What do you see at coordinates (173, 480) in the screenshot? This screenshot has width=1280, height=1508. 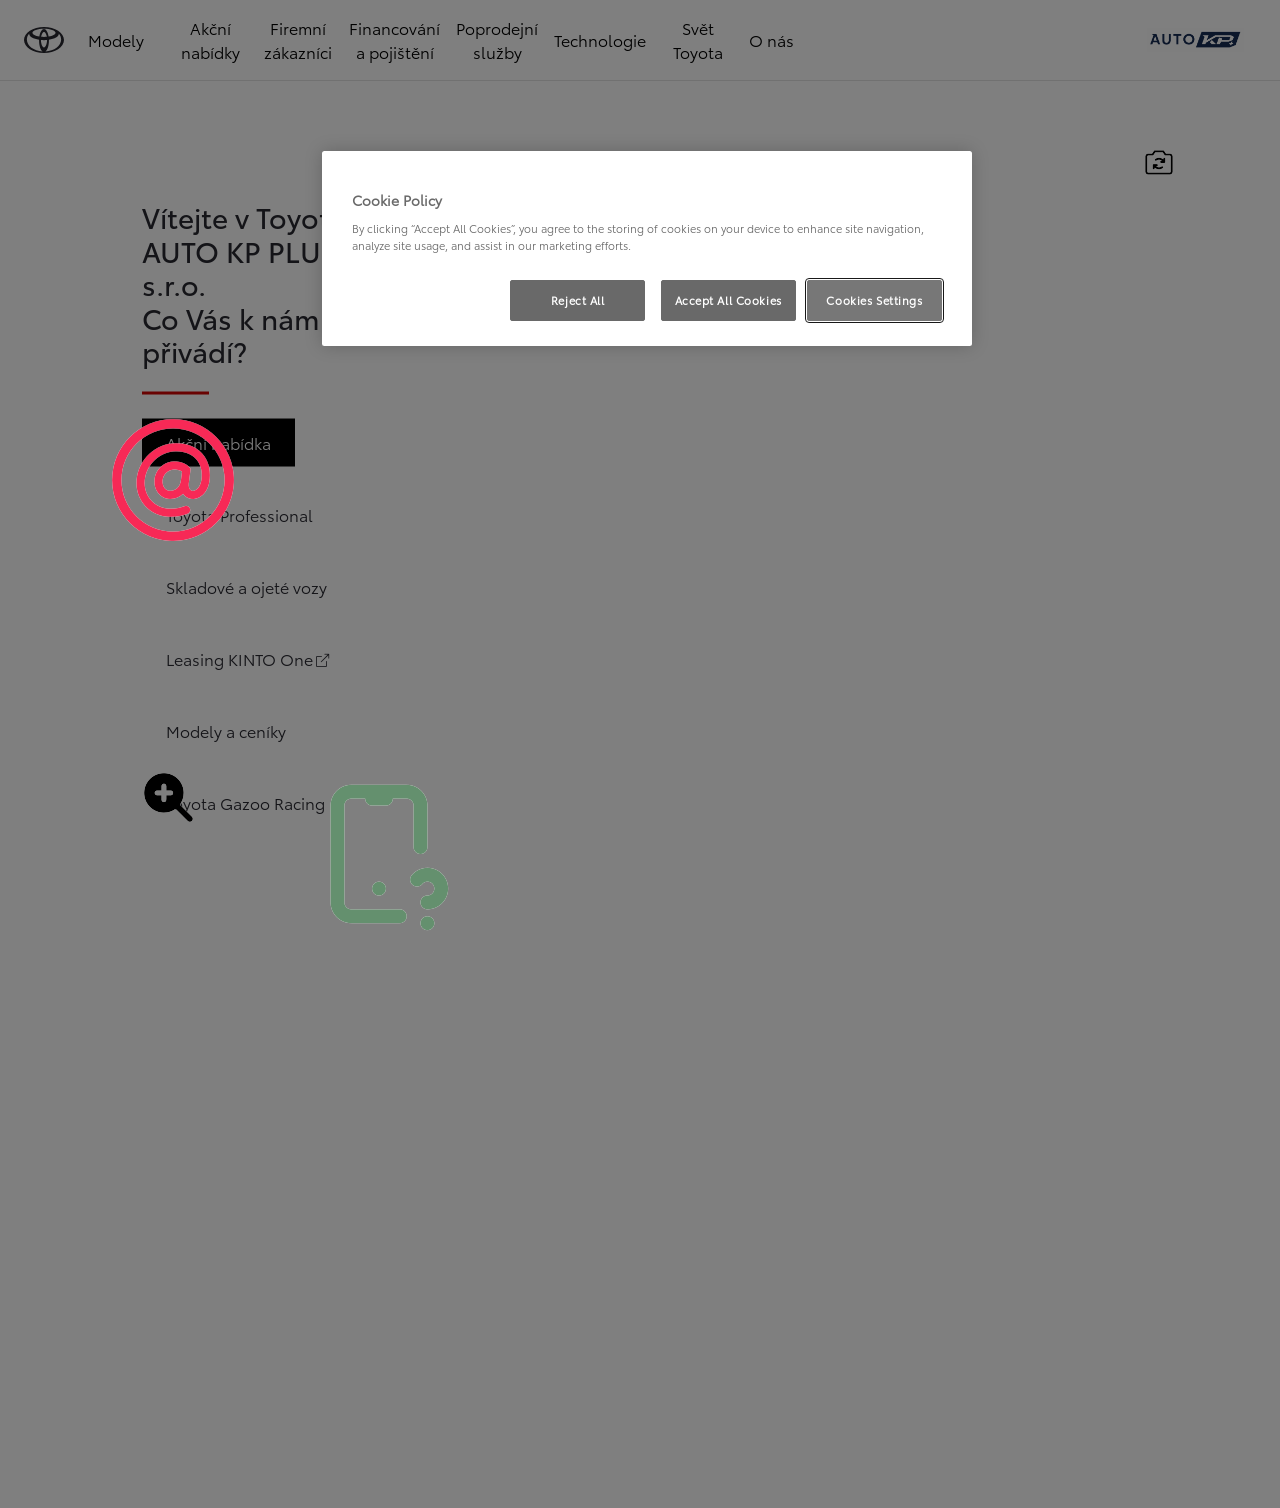 I see `mention a user or tag someone` at bounding box center [173, 480].